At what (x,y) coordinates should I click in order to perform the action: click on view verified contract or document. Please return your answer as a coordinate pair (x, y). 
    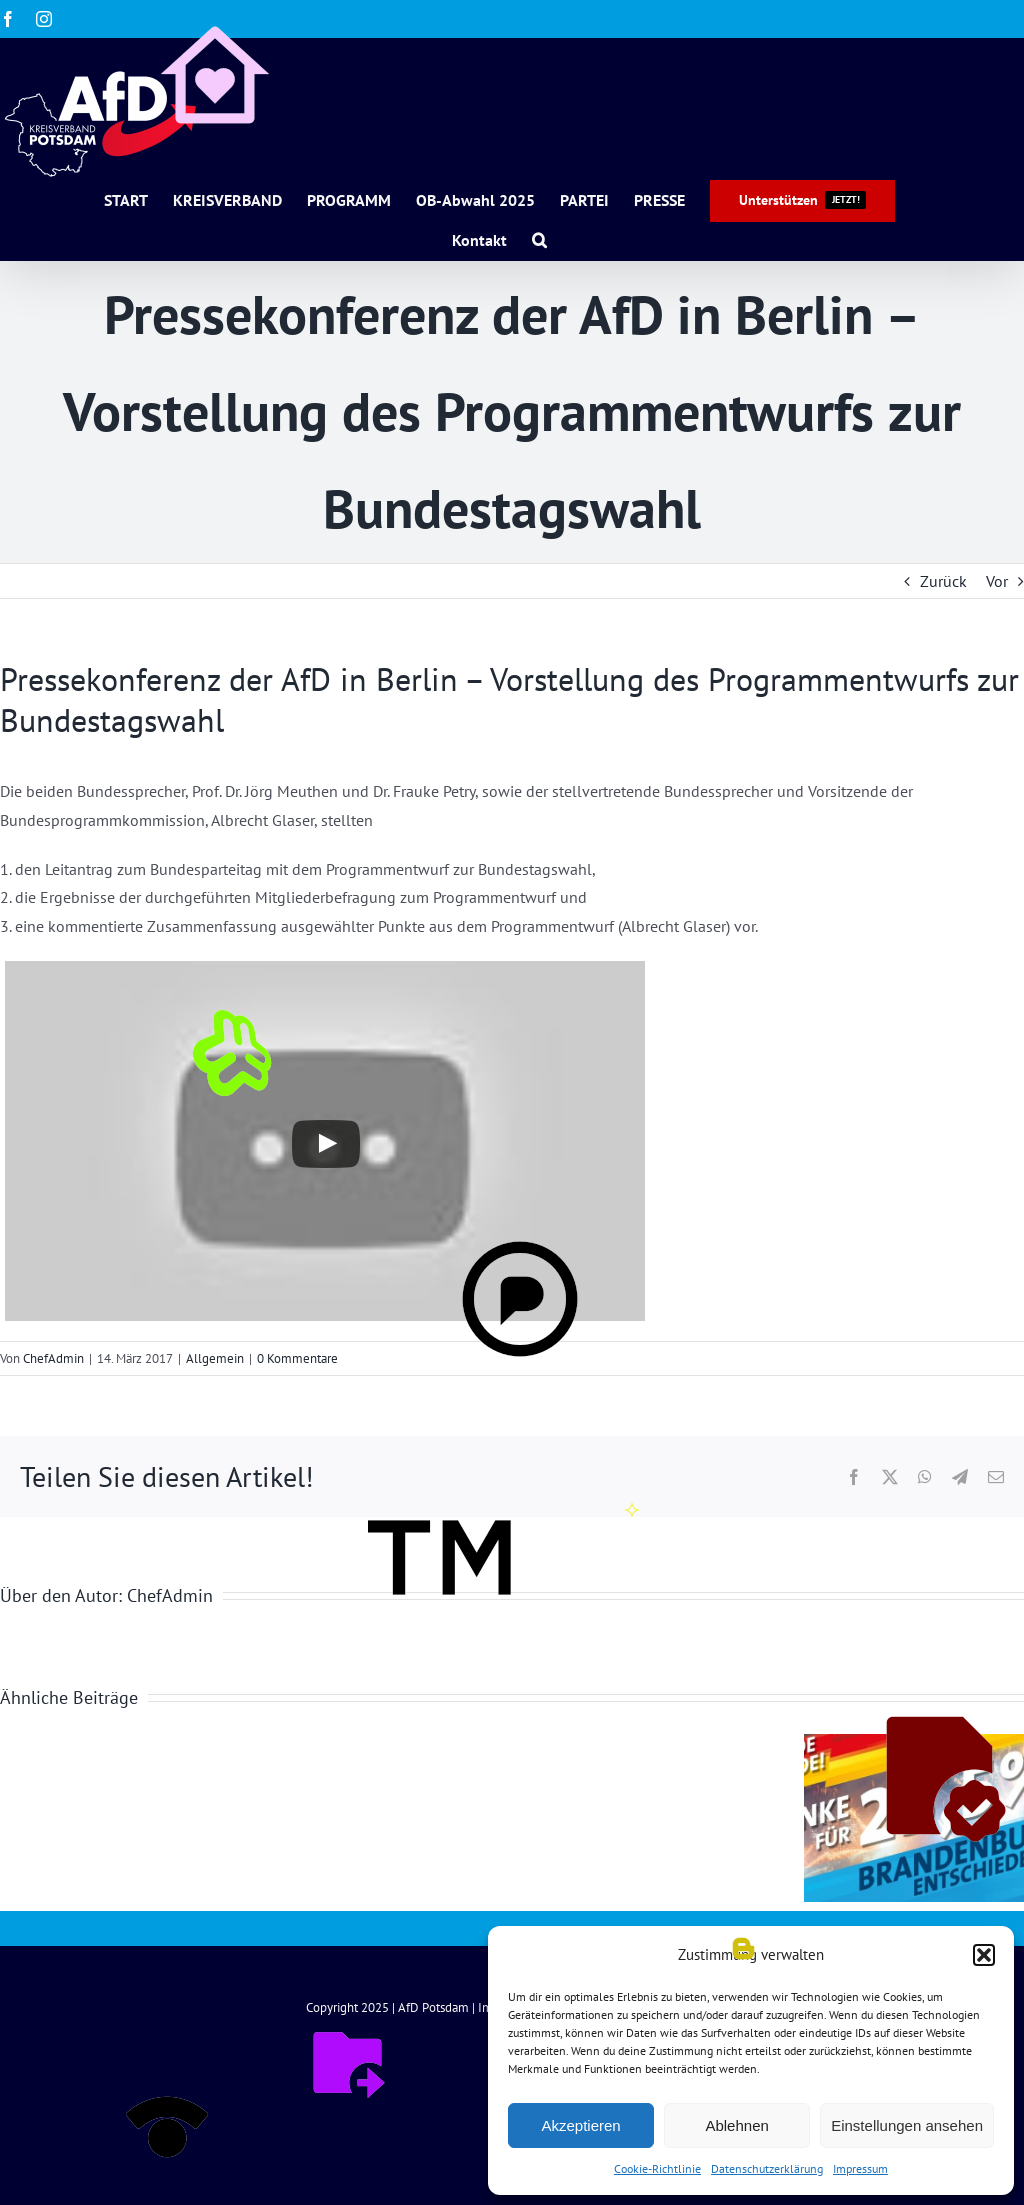
    Looking at the image, I should click on (939, 1775).